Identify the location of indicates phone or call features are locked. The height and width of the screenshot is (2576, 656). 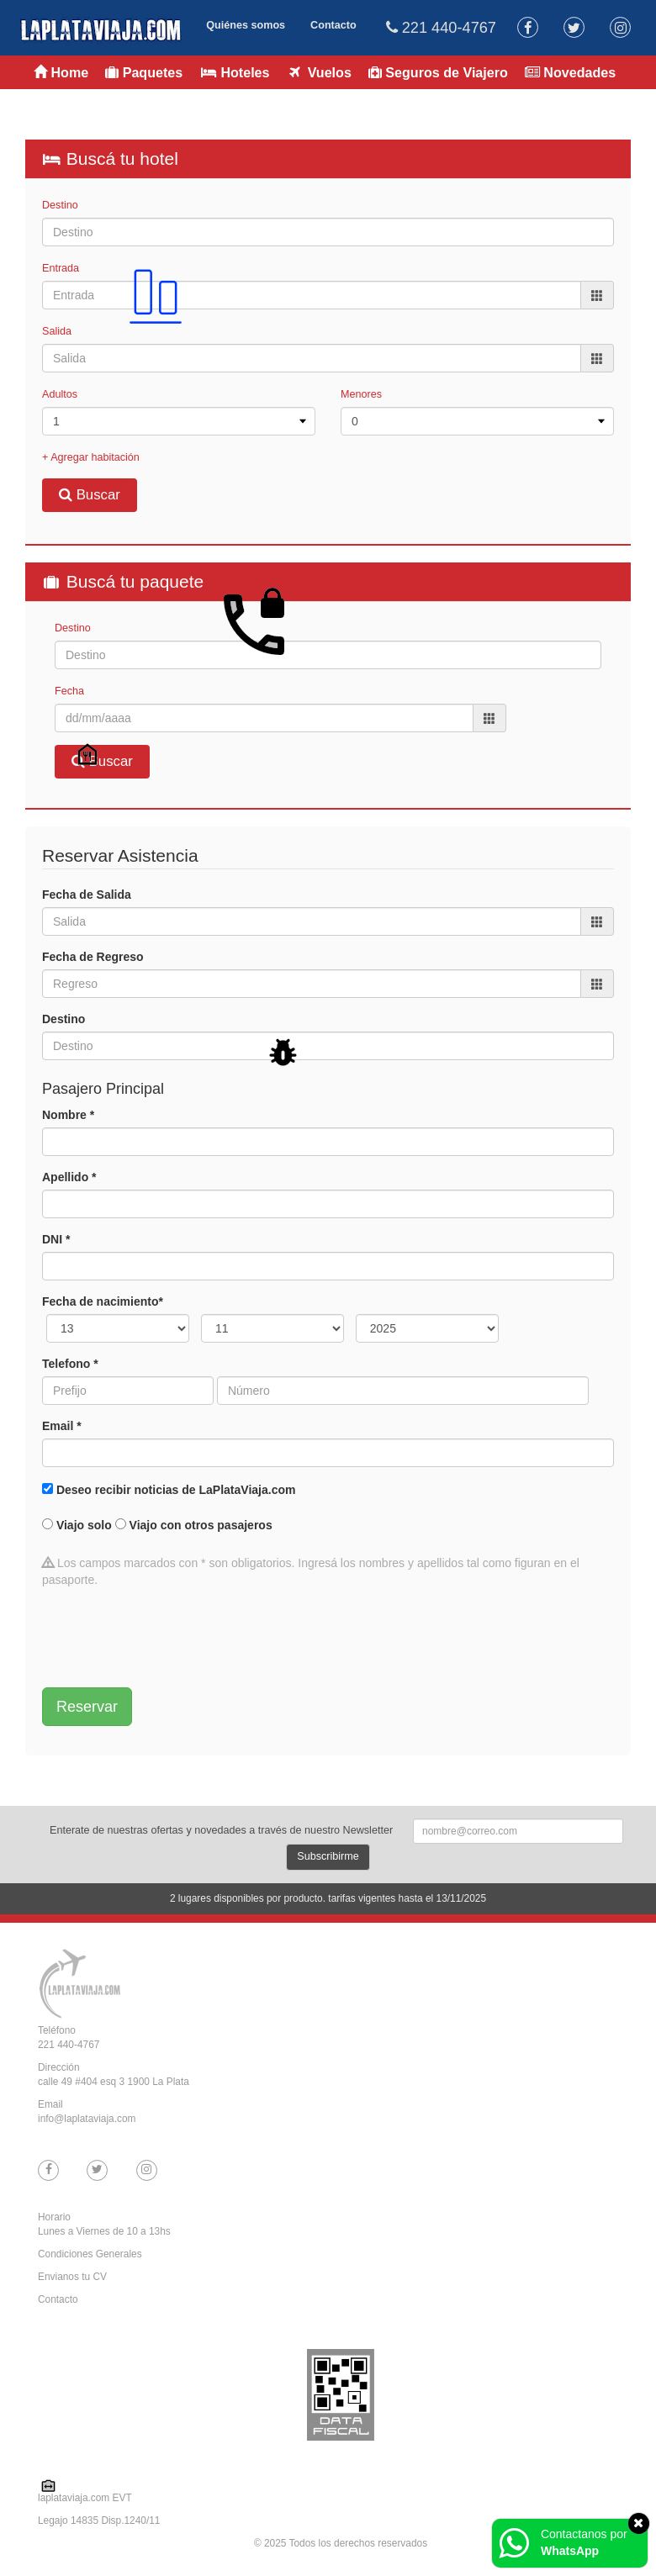
(254, 625).